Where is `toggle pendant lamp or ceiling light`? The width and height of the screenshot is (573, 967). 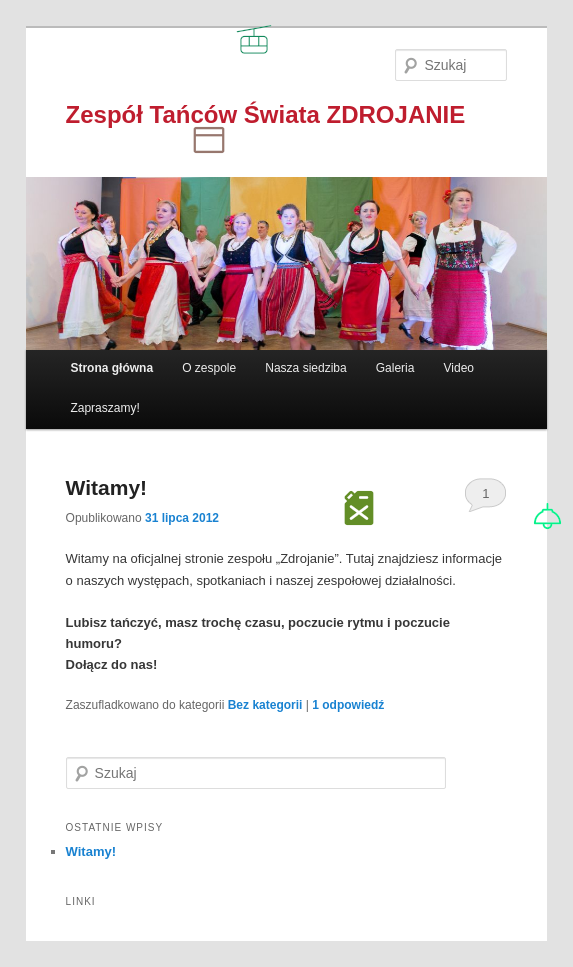
toggle pendant lamp or ceiling light is located at coordinates (547, 517).